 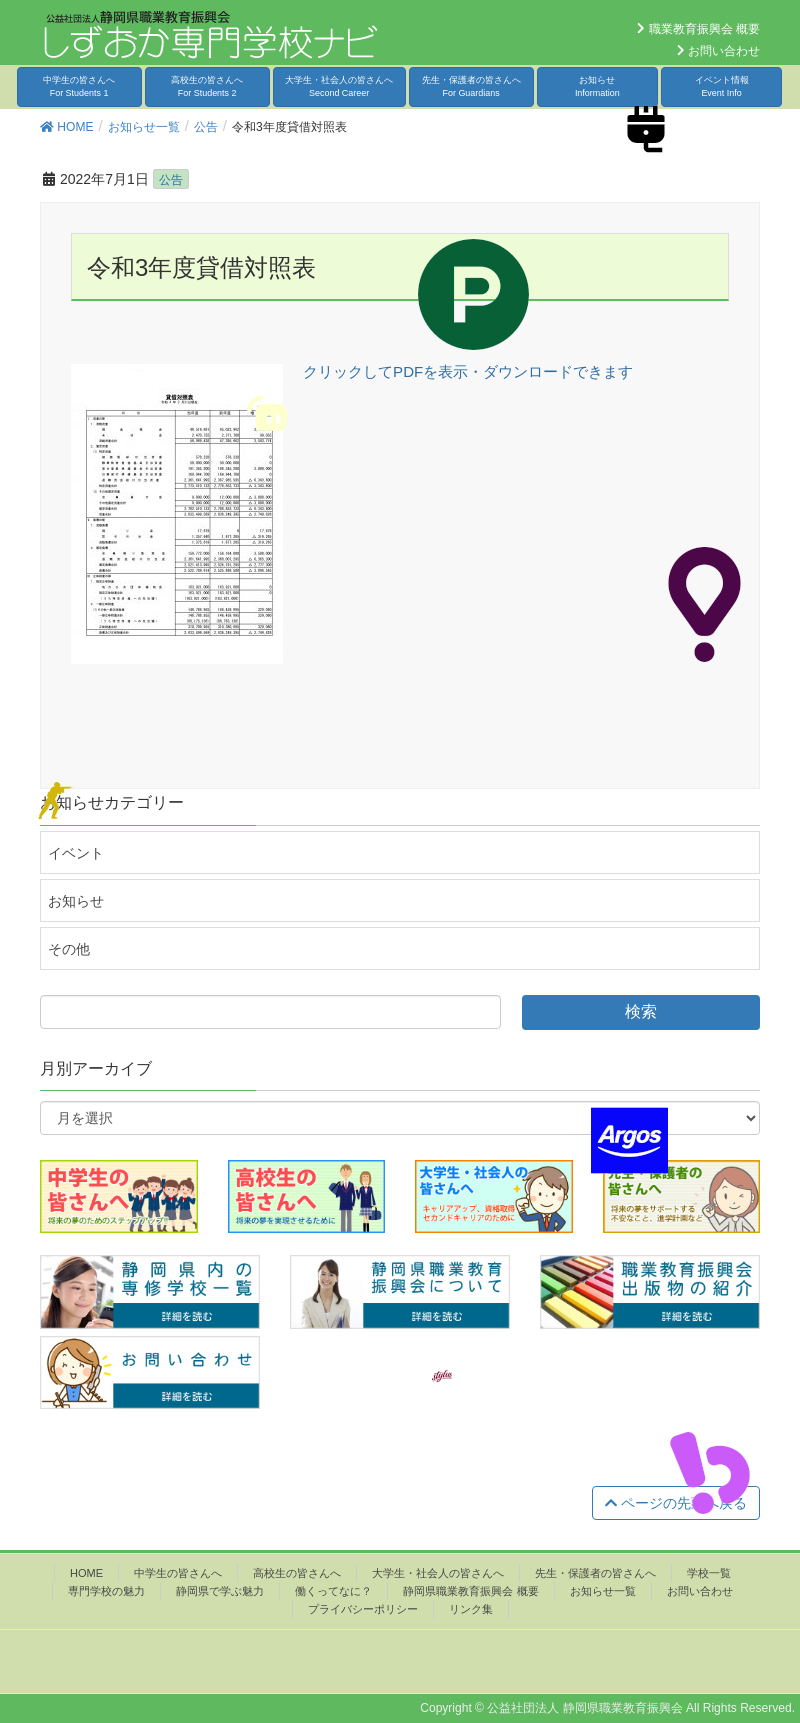 What do you see at coordinates (442, 1376) in the screenshot?
I see `stylus CSS preprocessor logo` at bounding box center [442, 1376].